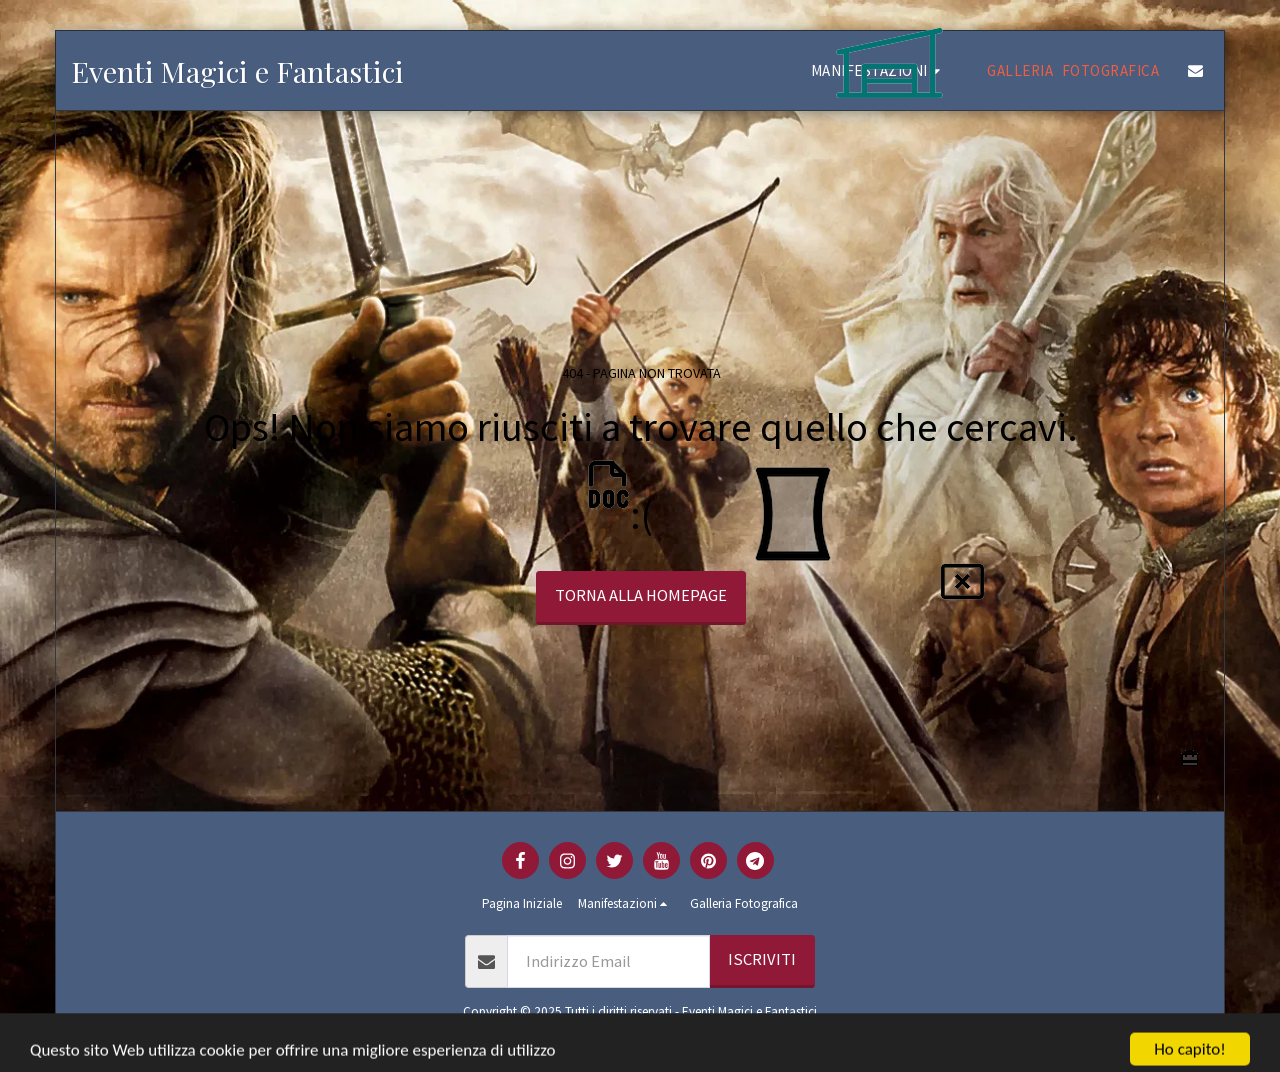 The height and width of the screenshot is (1072, 1280). What do you see at coordinates (607, 484) in the screenshot?
I see `indicates a Word document file type` at bounding box center [607, 484].